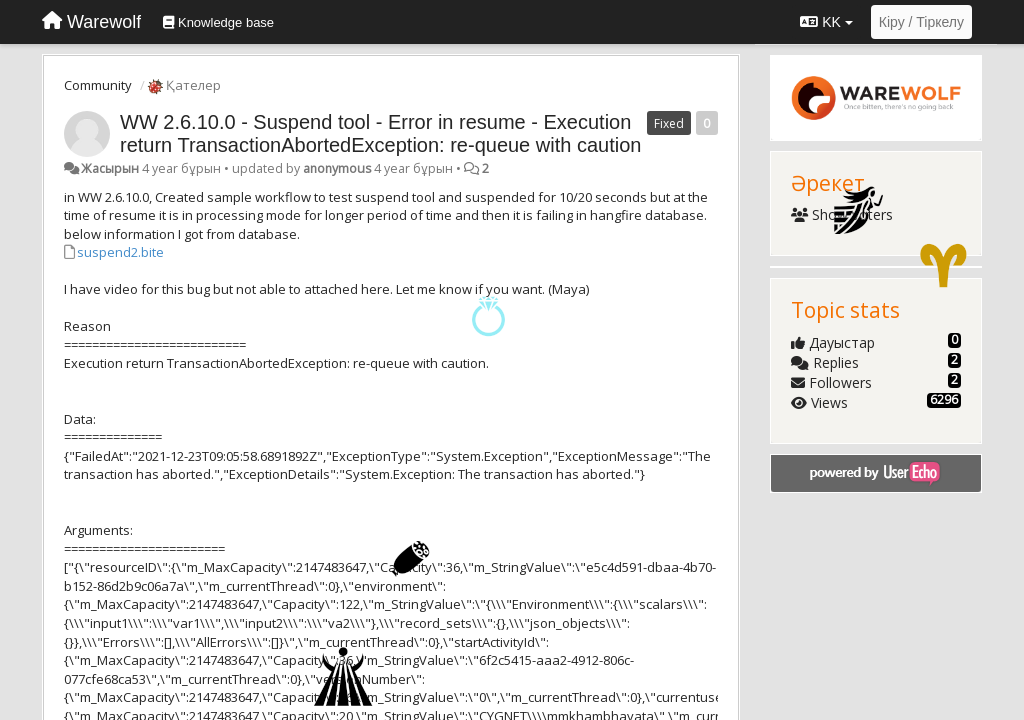  I want to click on access space exploration or interstellar travel features, so click(343, 676).